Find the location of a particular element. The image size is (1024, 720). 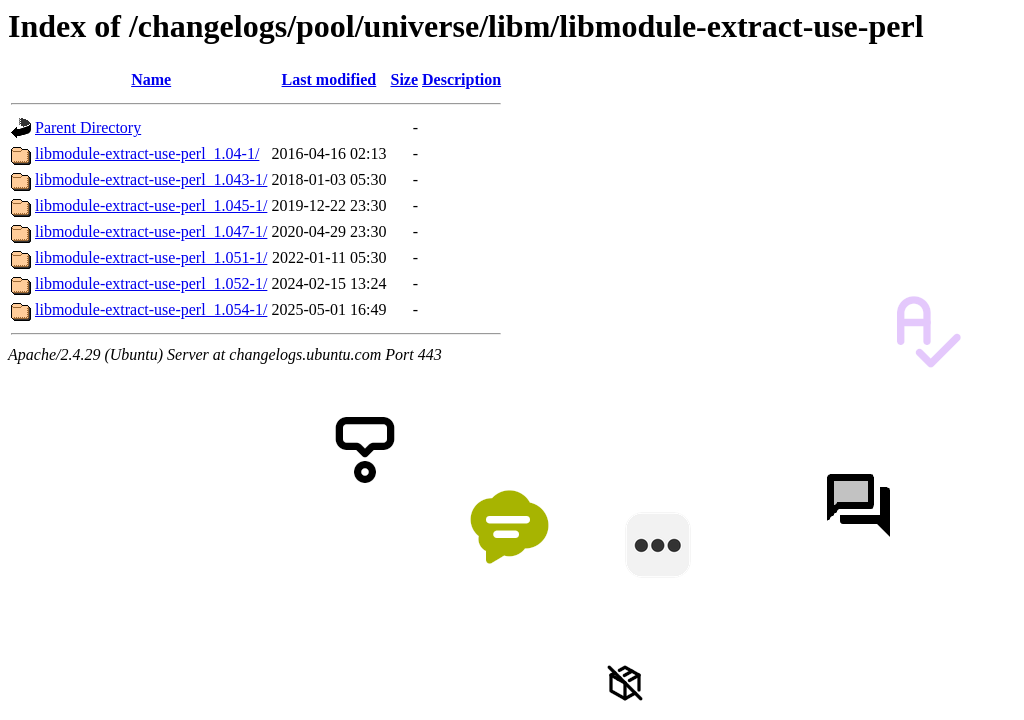

view tooltip or help information is located at coordinates (365, 450).